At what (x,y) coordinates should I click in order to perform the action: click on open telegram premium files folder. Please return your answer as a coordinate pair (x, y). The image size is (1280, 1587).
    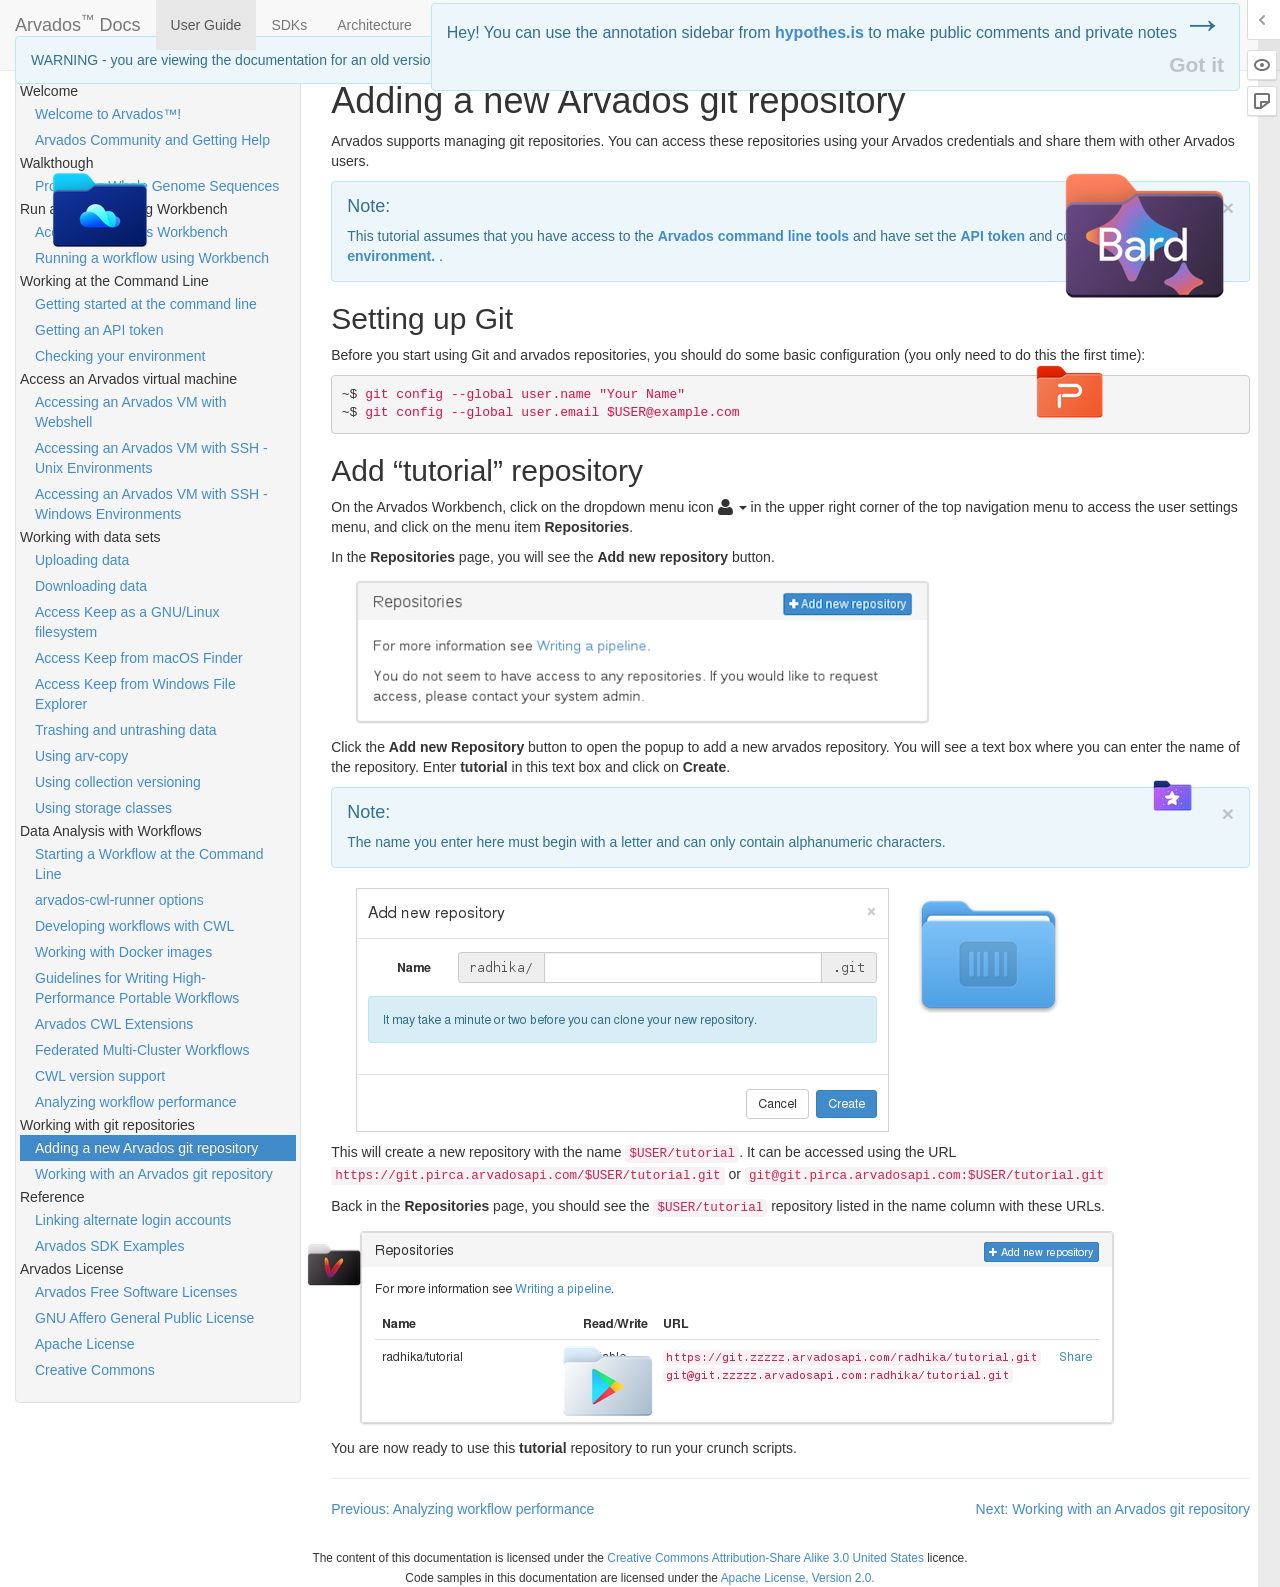
    Looking at the image, I should click on (1172, 796).